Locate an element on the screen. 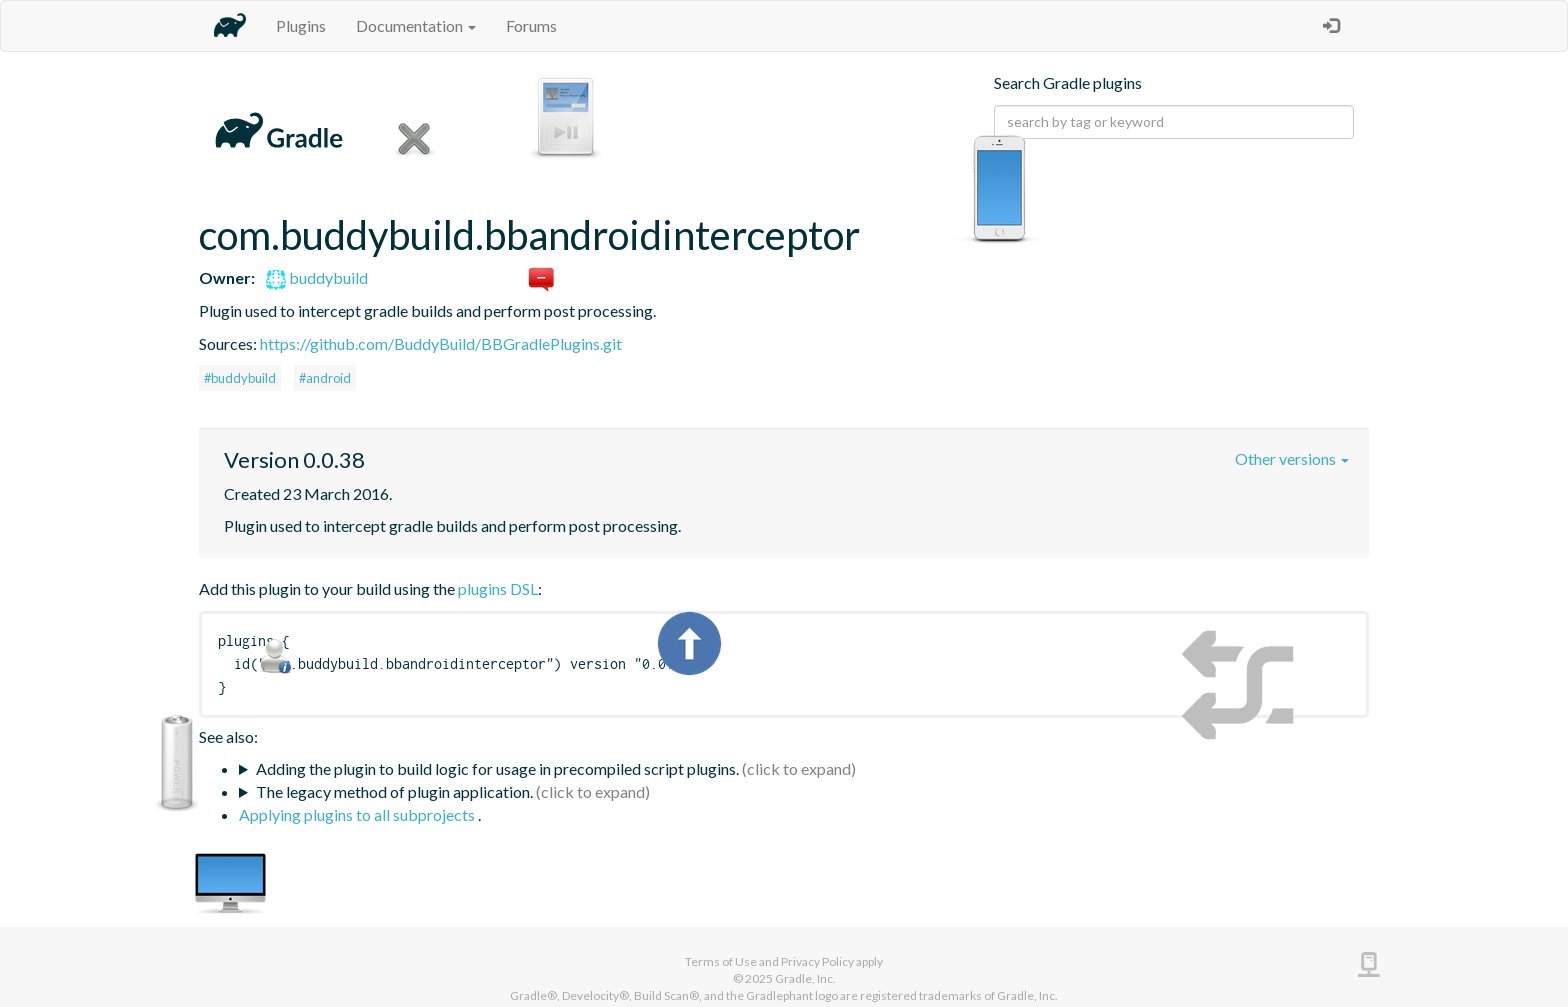 The height and width of the screenshot is (1007, 1568). view user profile information is located at coordinates (275, 657).